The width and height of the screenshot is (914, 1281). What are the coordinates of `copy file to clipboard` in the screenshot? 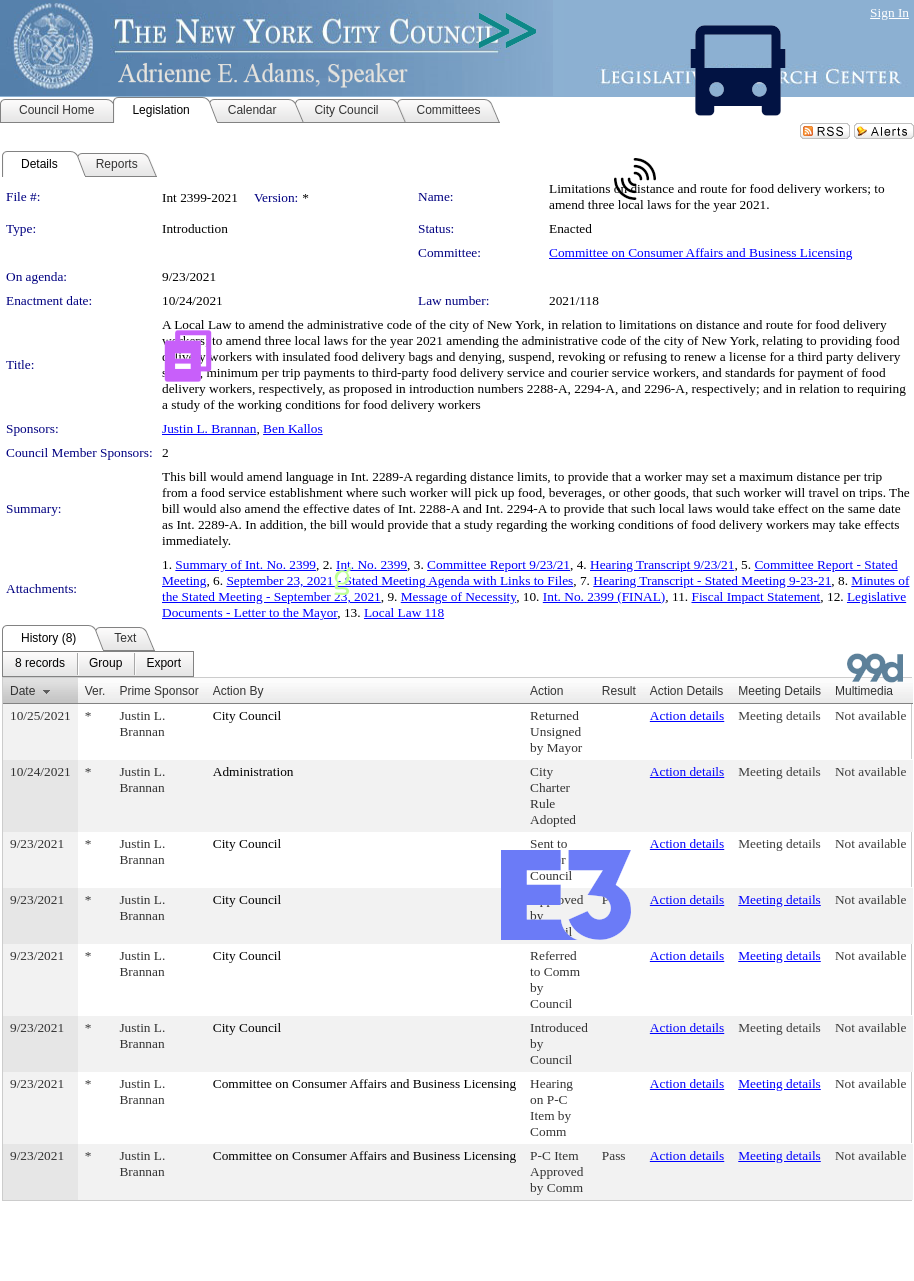 It's located at (188, 356).